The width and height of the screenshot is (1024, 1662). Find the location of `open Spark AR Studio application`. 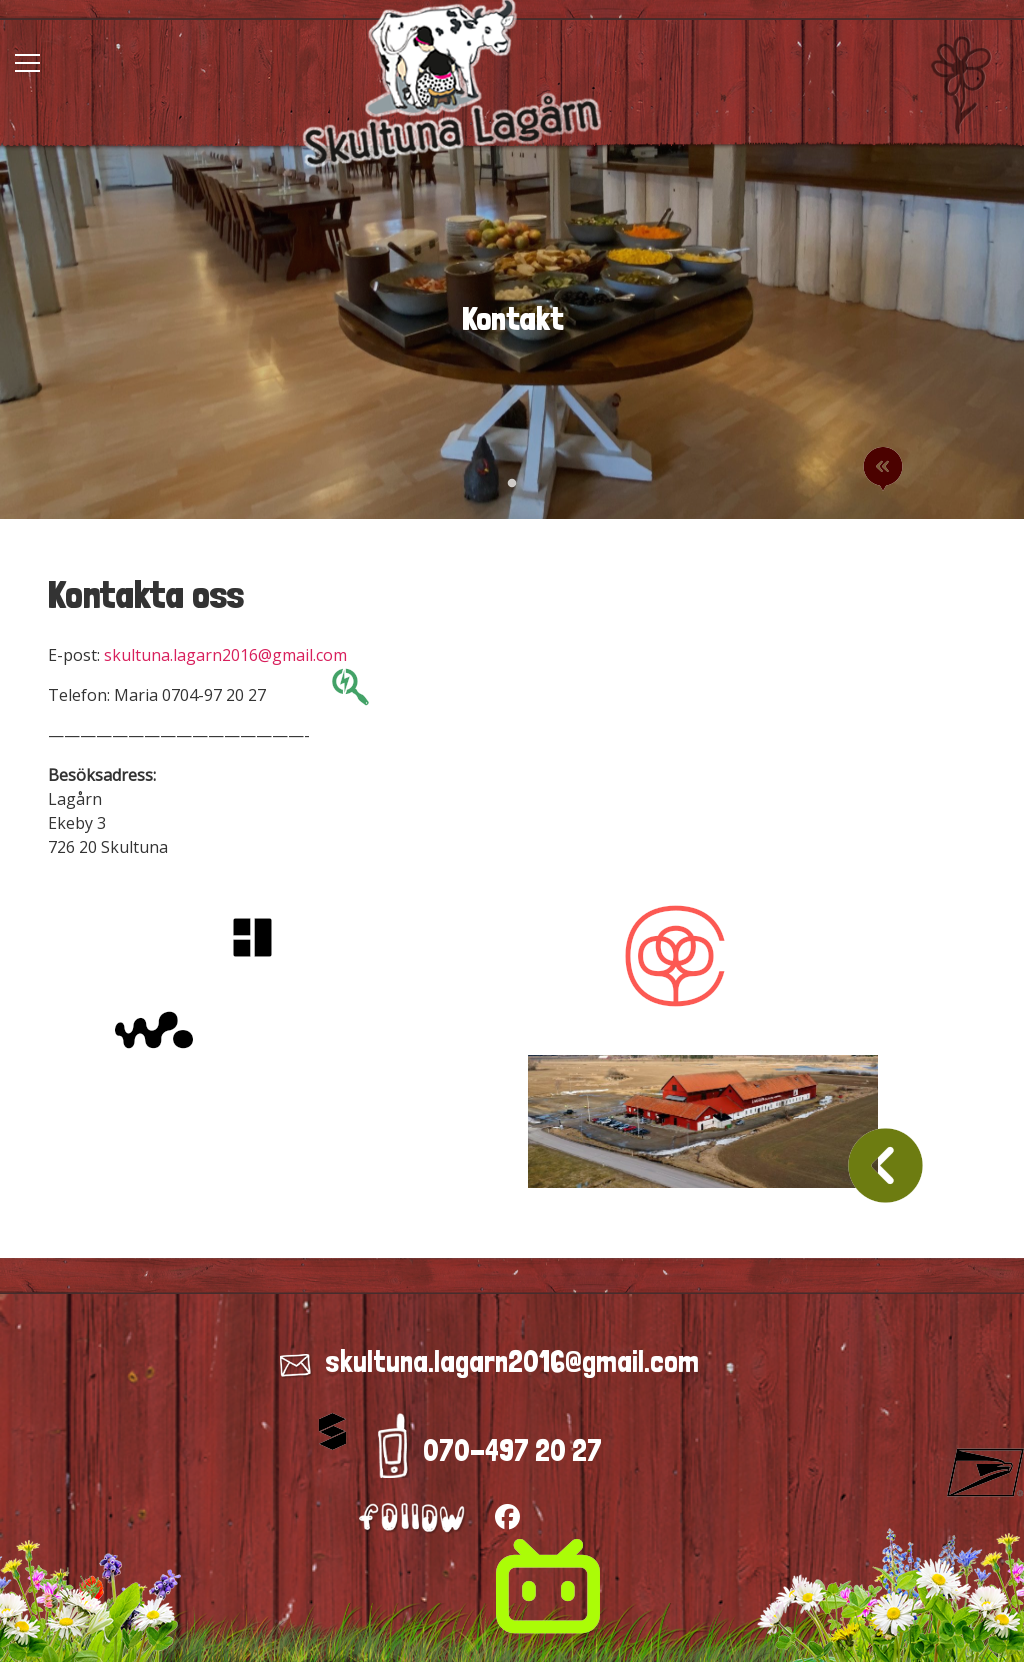

open Spark AR Studio application is located at coordinates (332, 1431).